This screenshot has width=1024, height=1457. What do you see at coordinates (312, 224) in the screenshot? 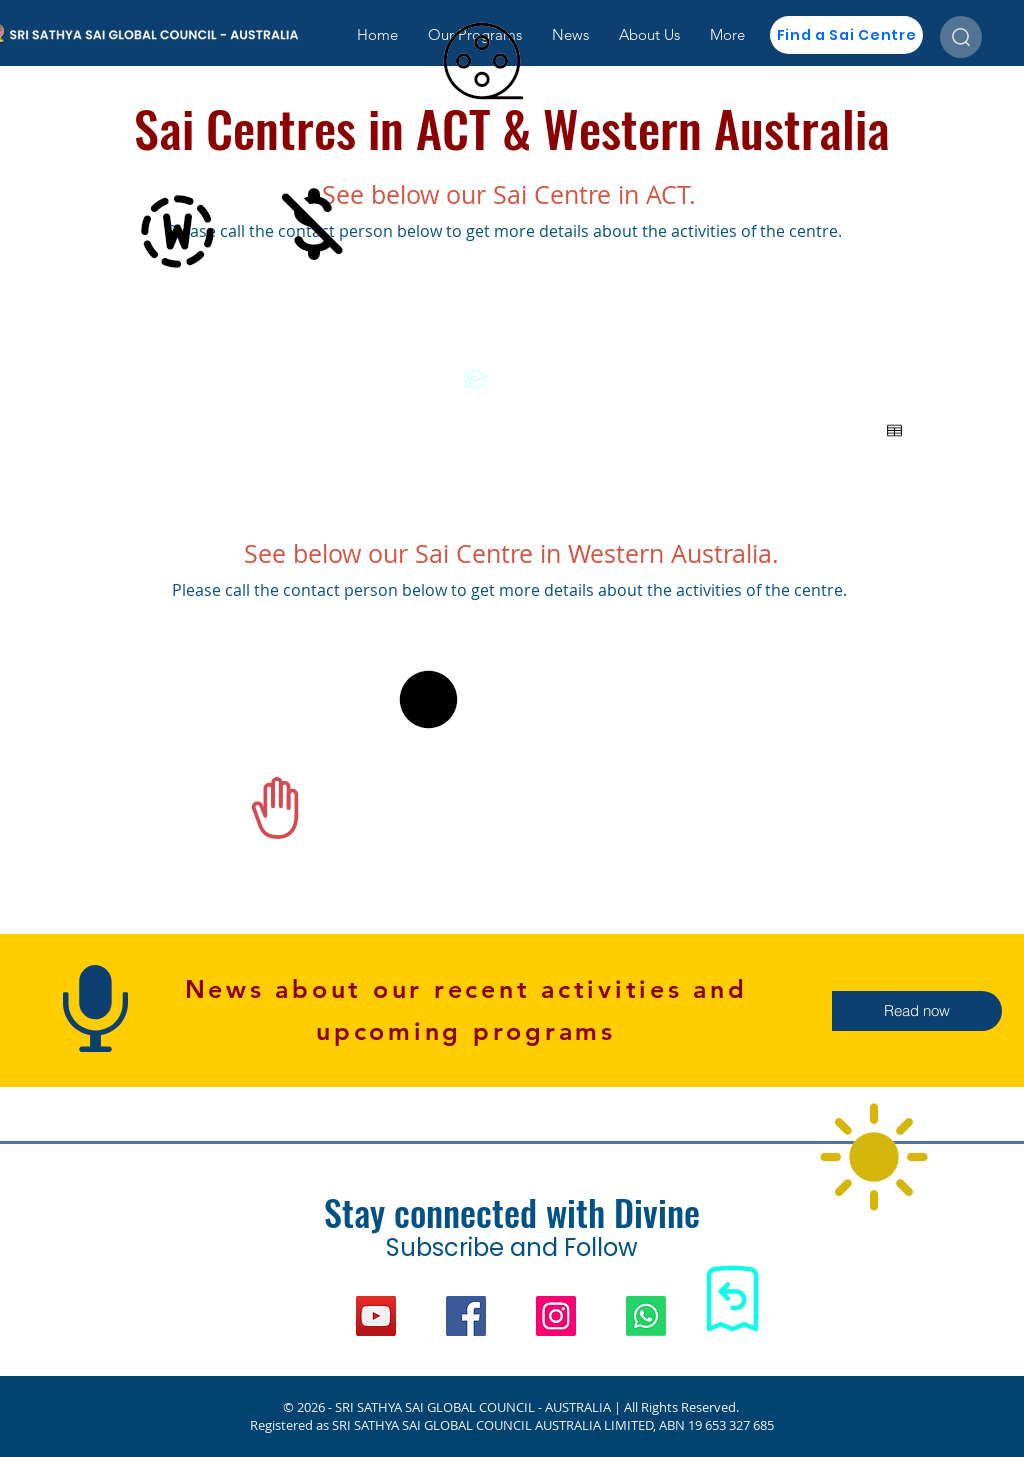
I see `indicates no cost or free item` at bounding box center [312, 224].